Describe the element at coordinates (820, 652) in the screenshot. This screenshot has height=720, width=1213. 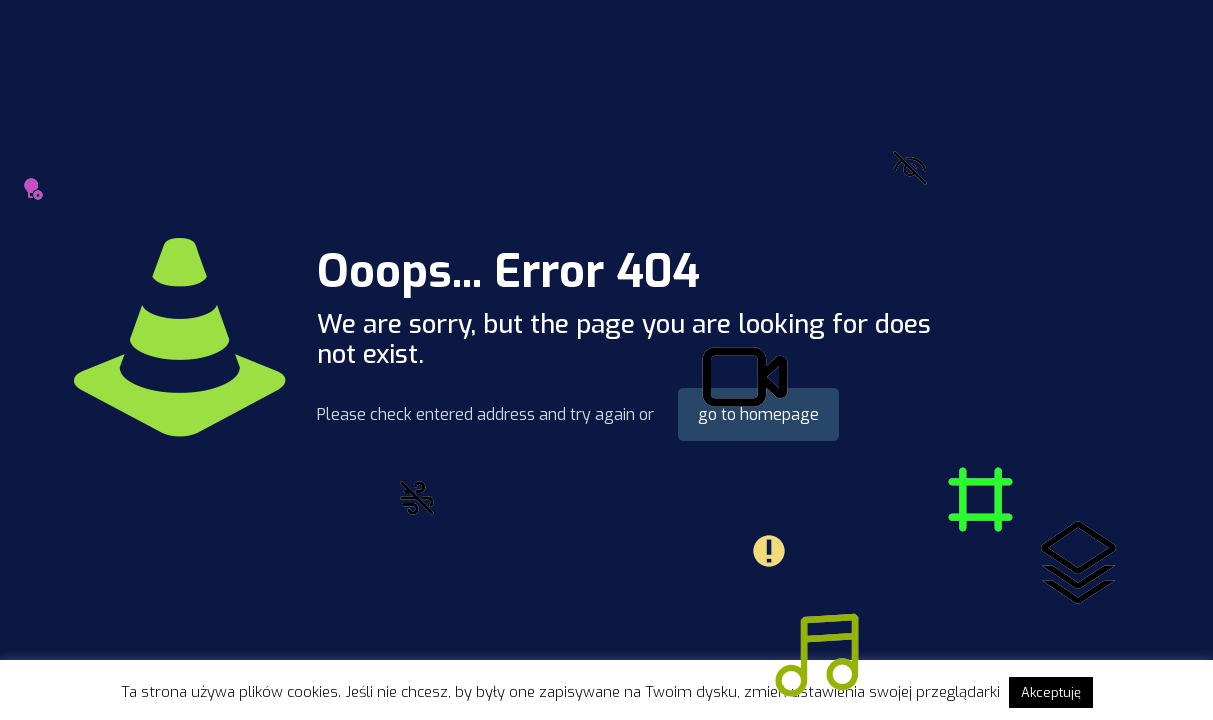
I see `access music files or audio content` at that location.